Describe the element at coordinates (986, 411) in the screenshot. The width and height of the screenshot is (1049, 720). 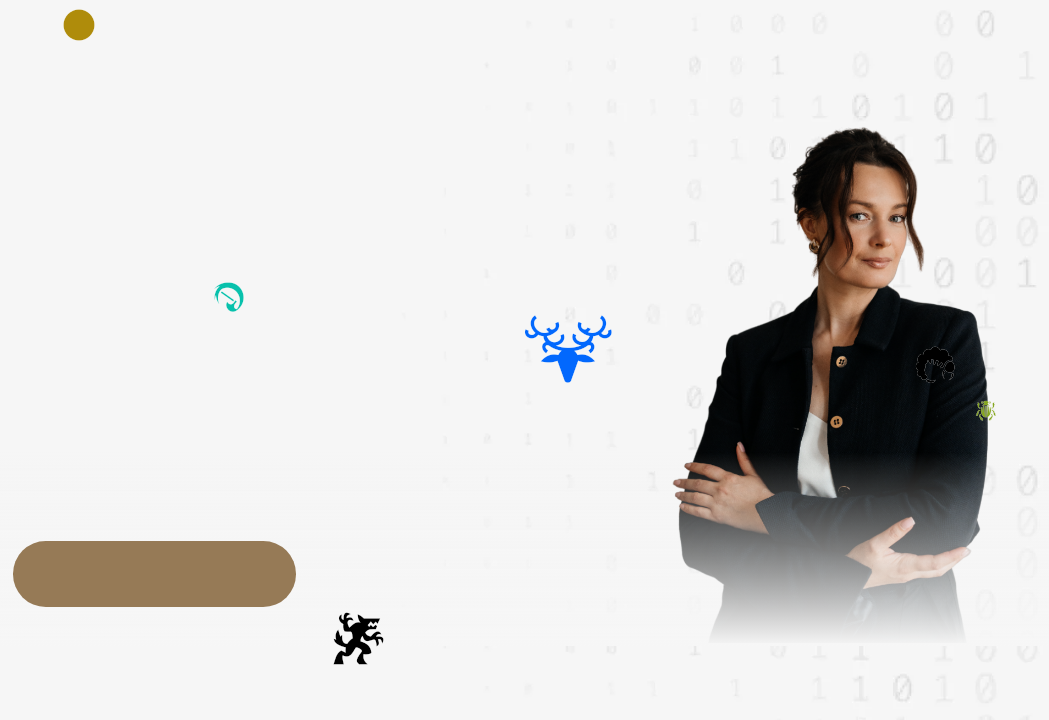
I see `egyptian or ancient history themed game element` at that location.